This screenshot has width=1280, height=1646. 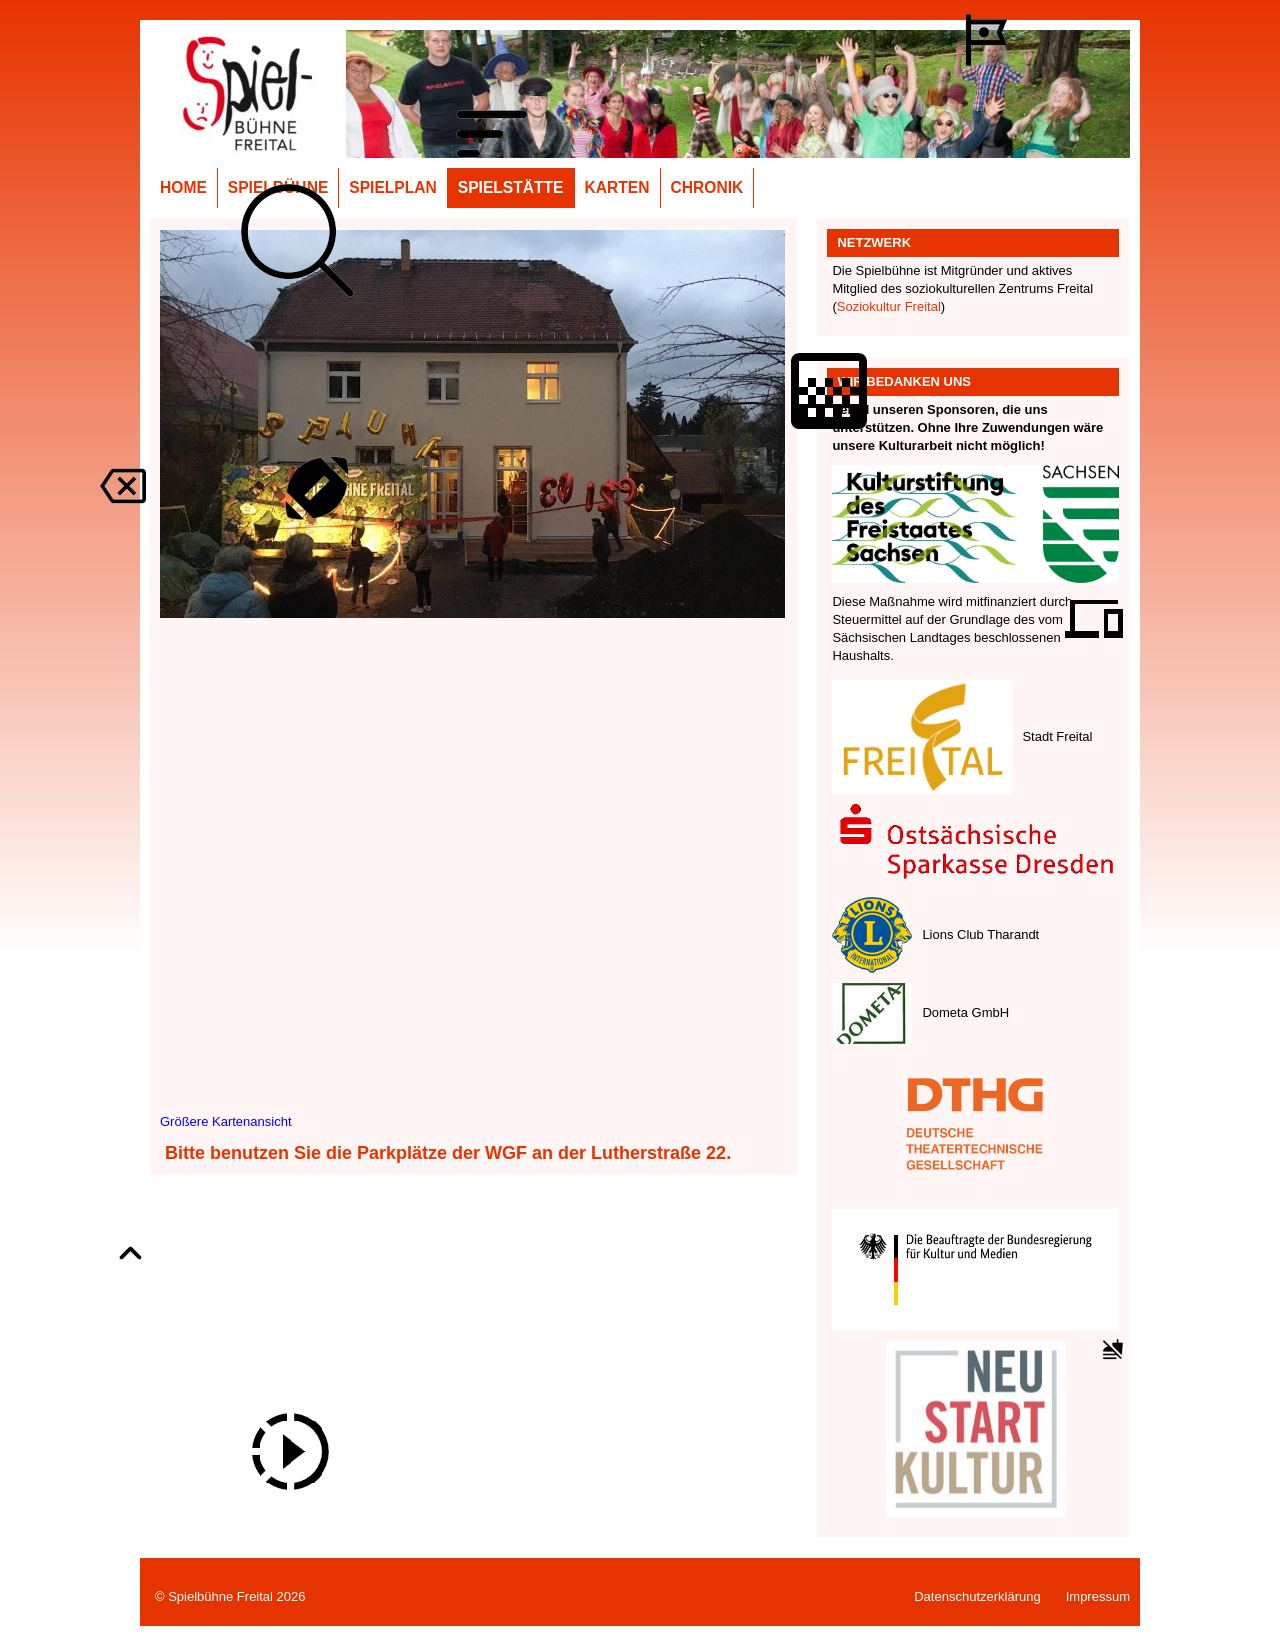 What do you see at coordinates (1113, 1349) in the screenshot?
I see `indicates food or eating is not allowed` at bounding box center [1113, 1349].